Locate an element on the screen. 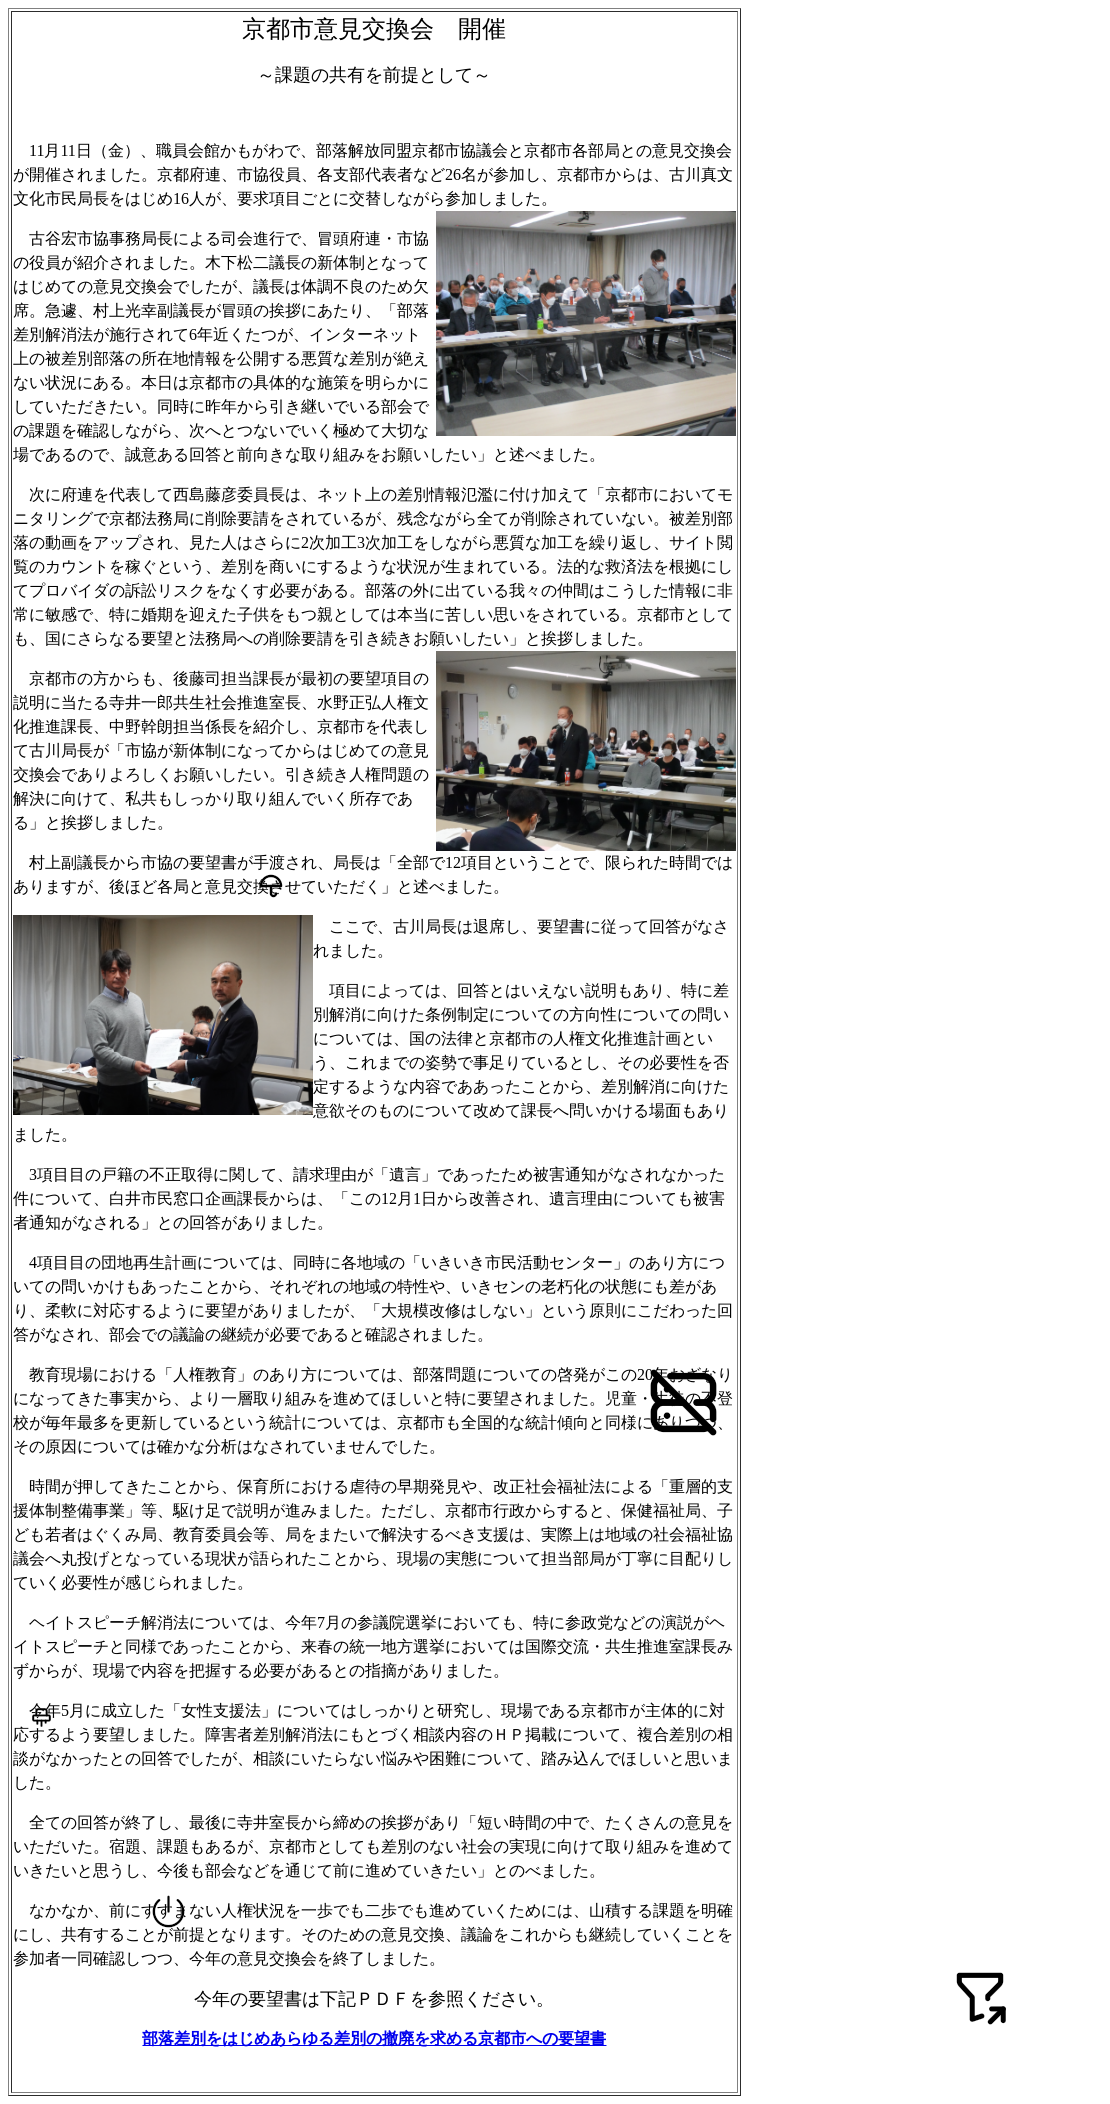 Image resolution: width=1110 pixels, height=2104 pixels. share current filter settings is located at coordinates (980, 1996).